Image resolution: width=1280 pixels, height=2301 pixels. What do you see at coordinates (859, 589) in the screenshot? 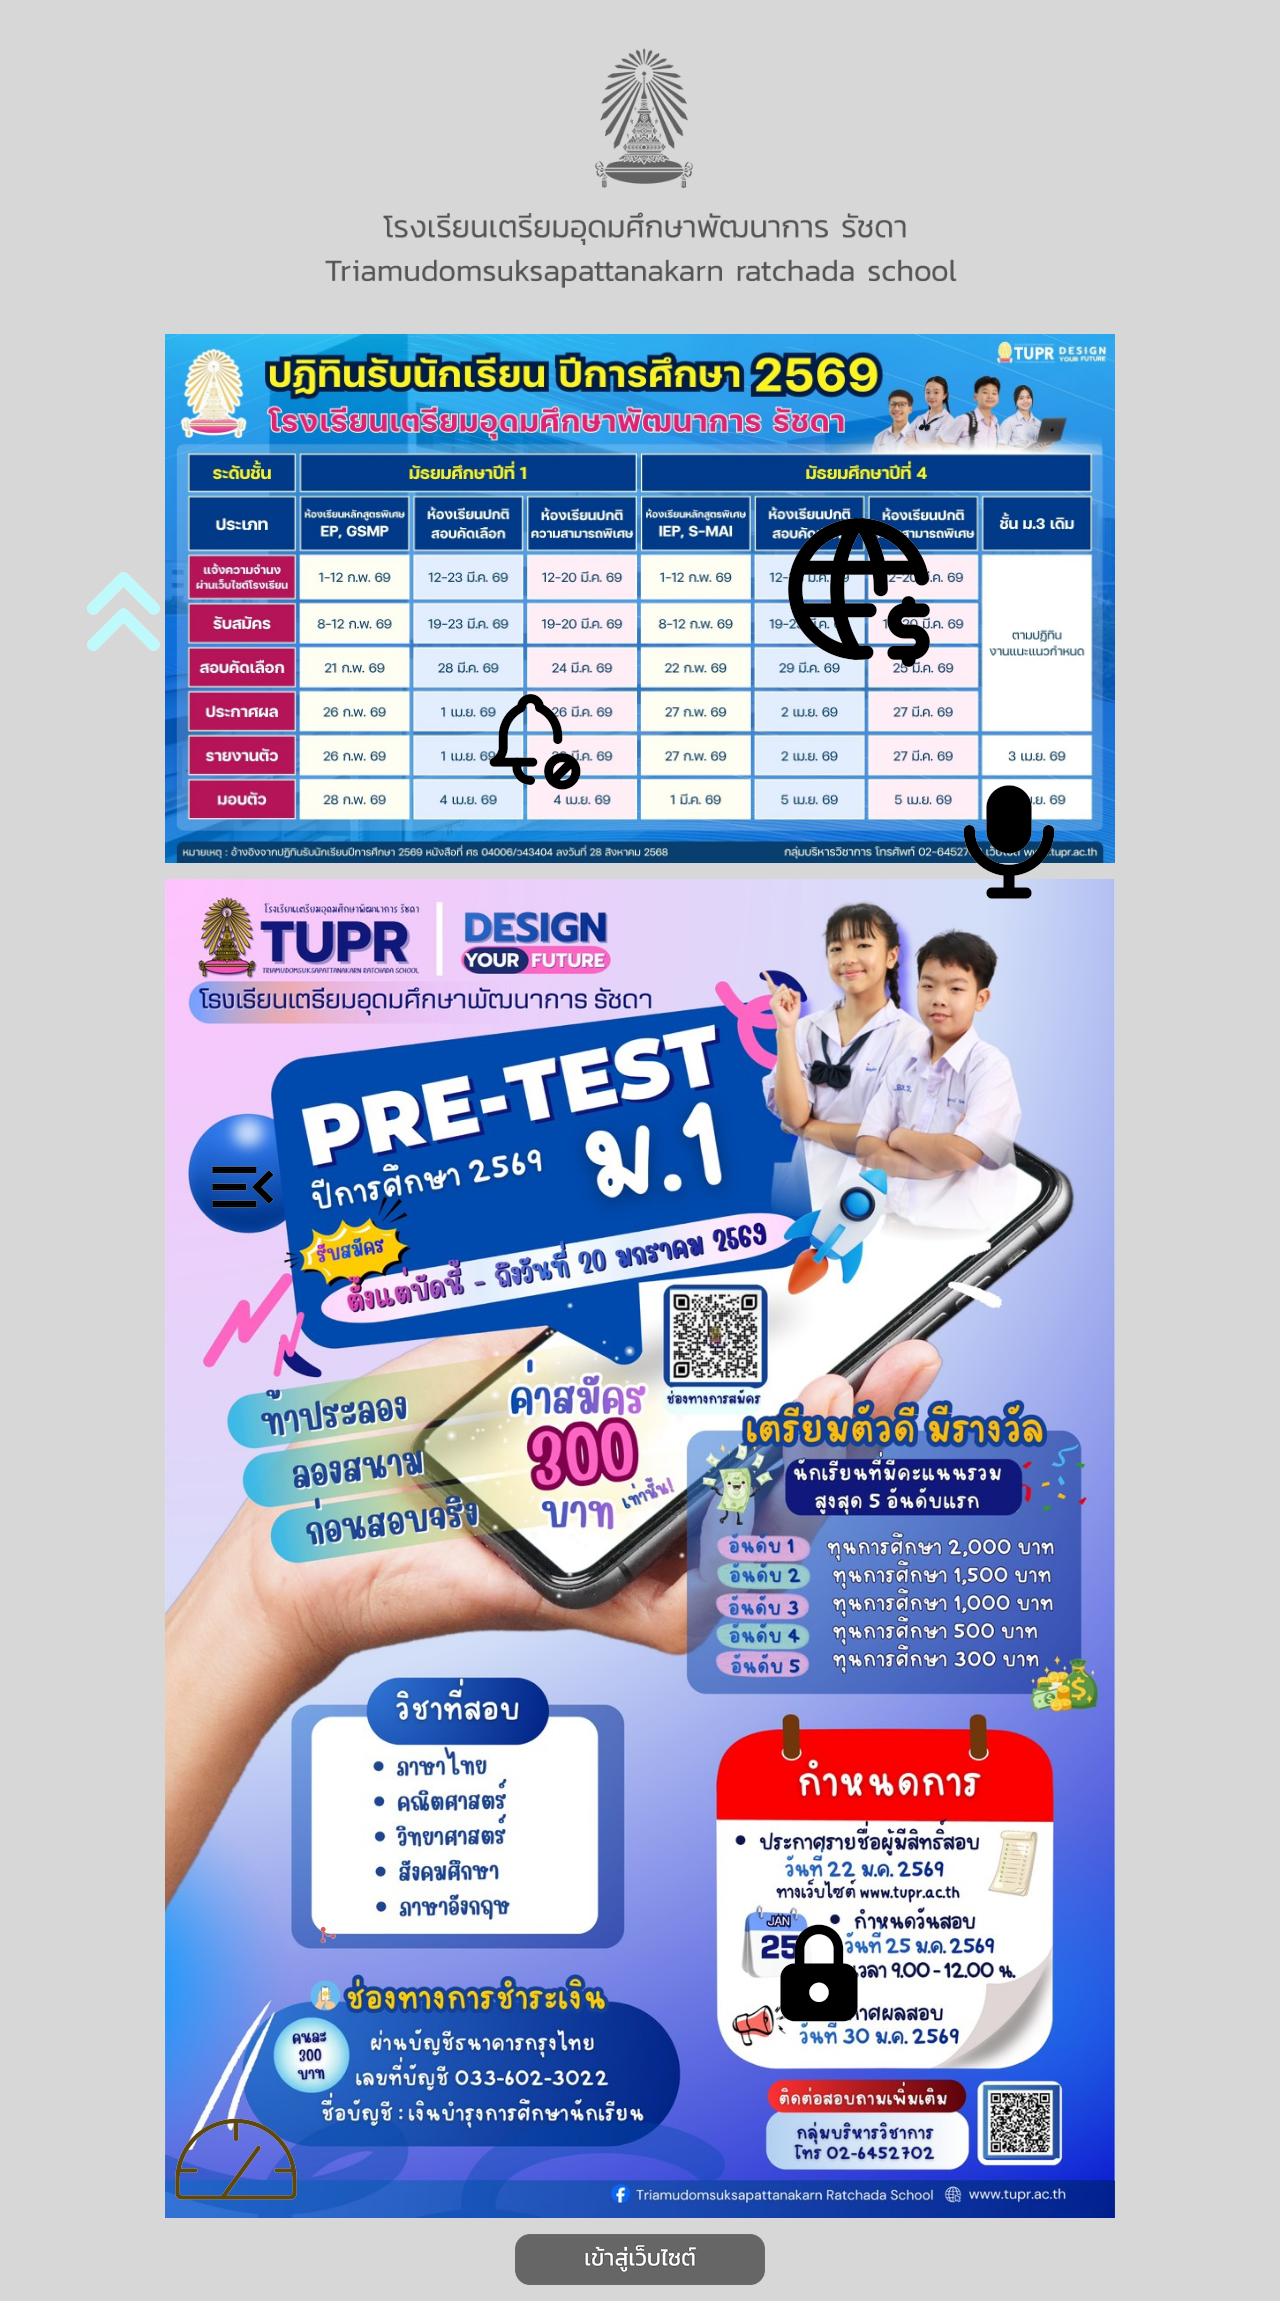
I see `access international currency exchange` at bounding box center [859, 589].